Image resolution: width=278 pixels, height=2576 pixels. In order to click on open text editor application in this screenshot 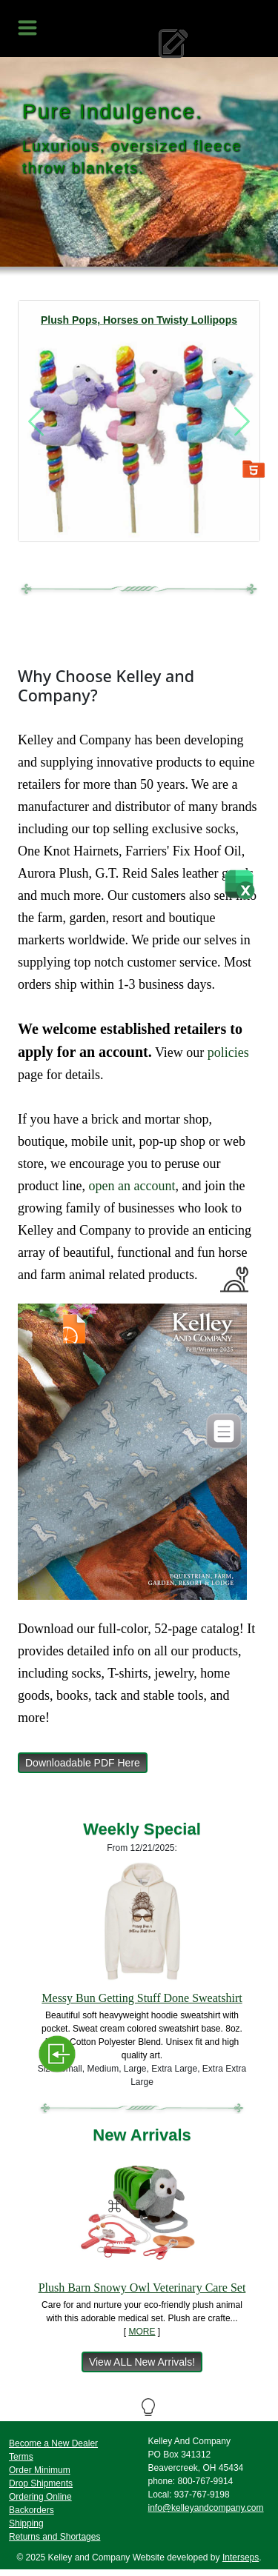, I will do `click(171, 44)`.